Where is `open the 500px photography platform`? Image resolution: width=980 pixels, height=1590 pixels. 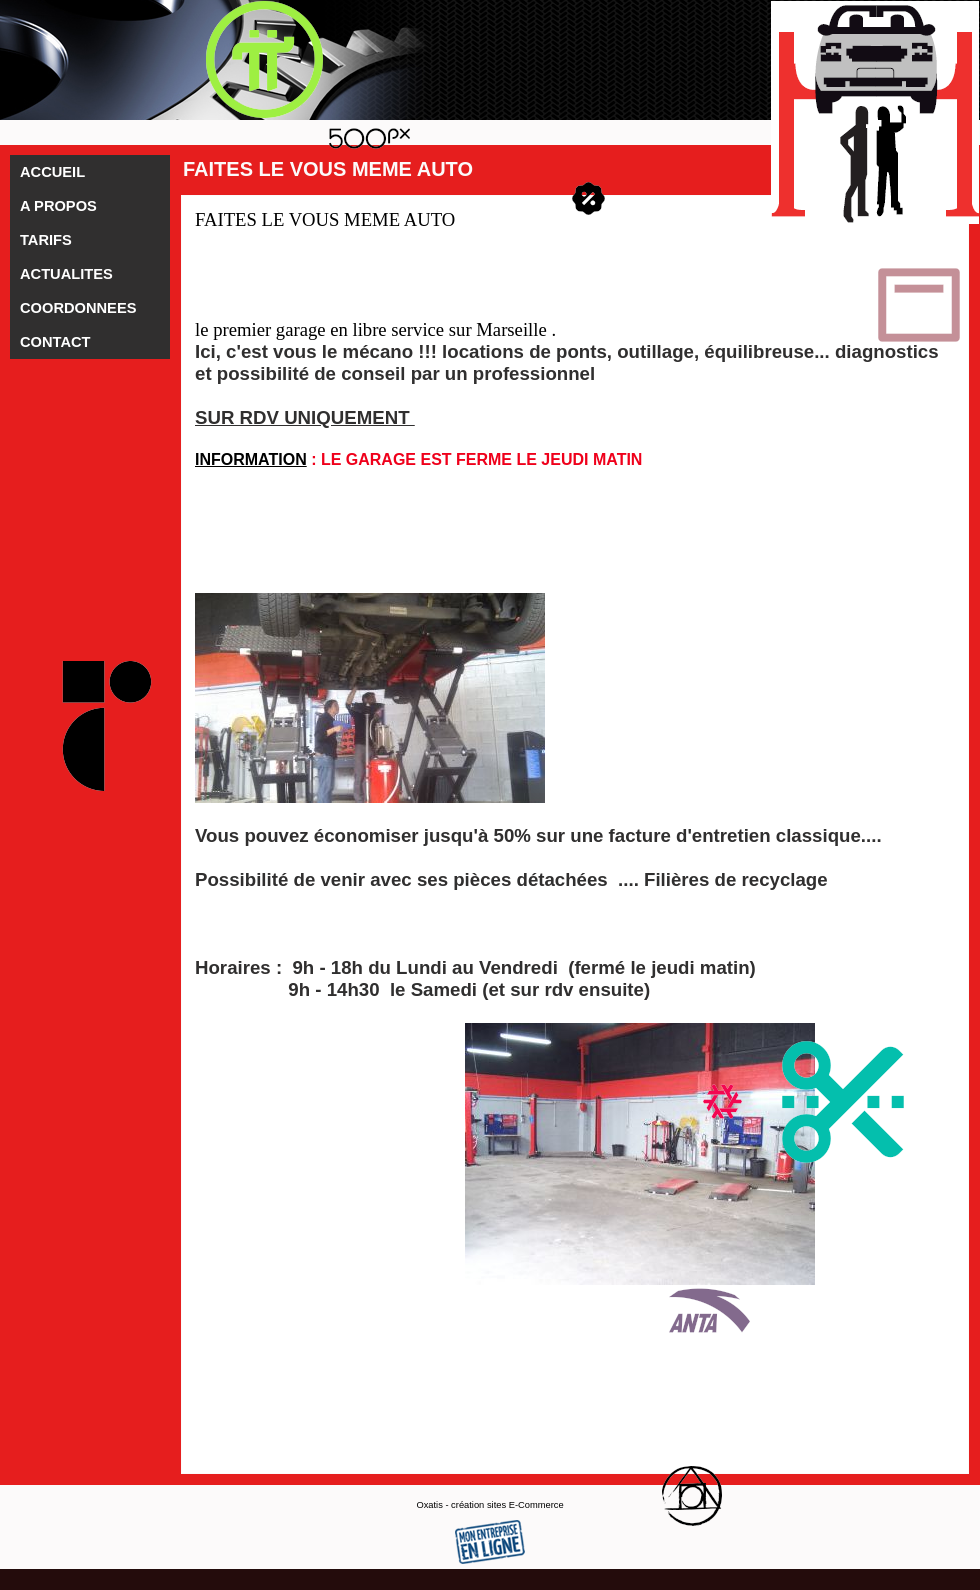 open the 500px photography platform is located at coordinates (369, 138).